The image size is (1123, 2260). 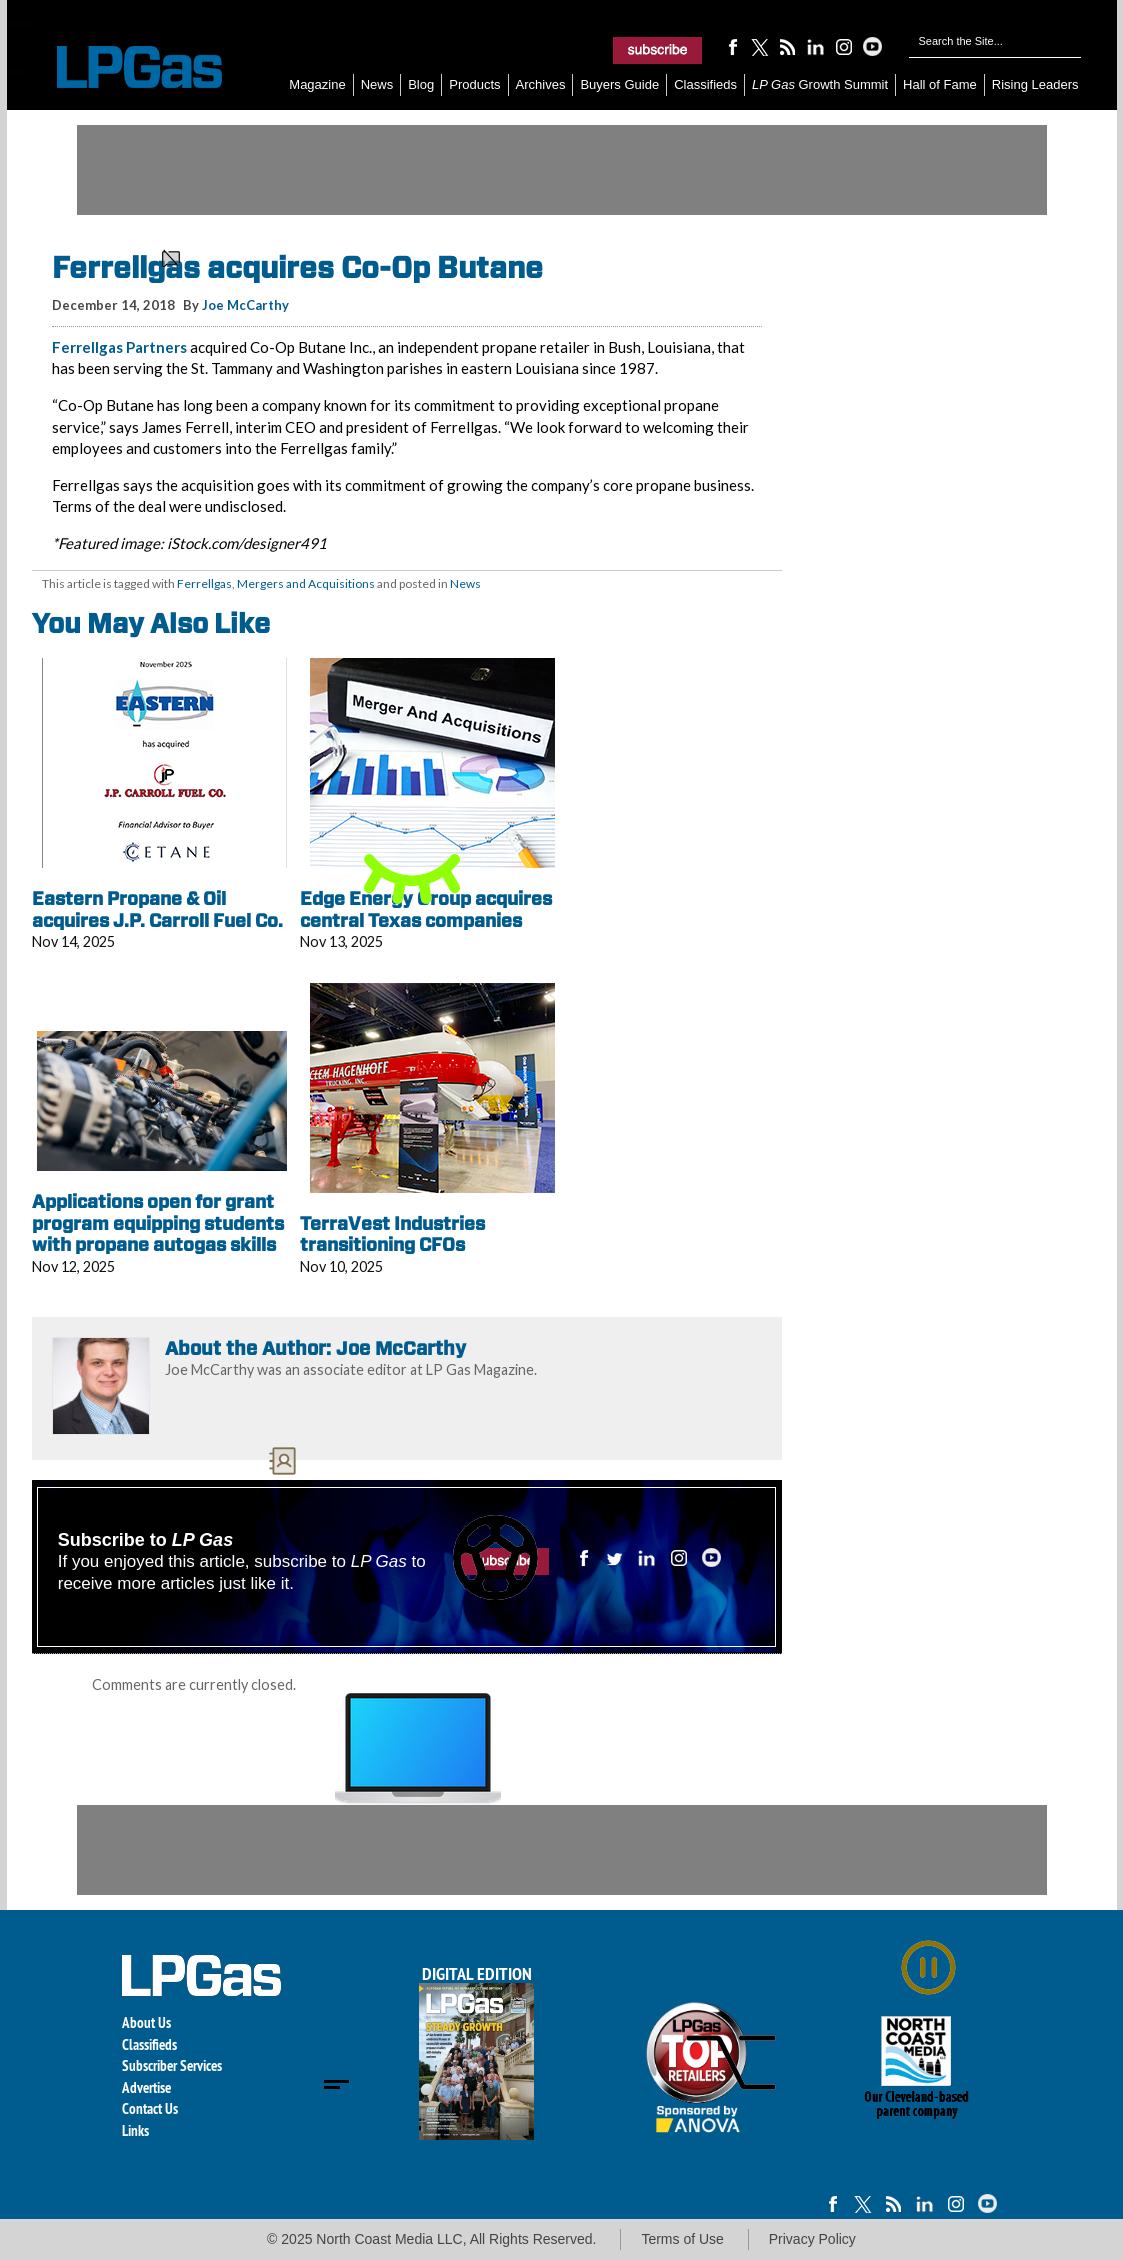 What do you see at coordinates (283, 1461) in the screenshot?
I see `open your contacts list` at bounding box center [283, 1461].